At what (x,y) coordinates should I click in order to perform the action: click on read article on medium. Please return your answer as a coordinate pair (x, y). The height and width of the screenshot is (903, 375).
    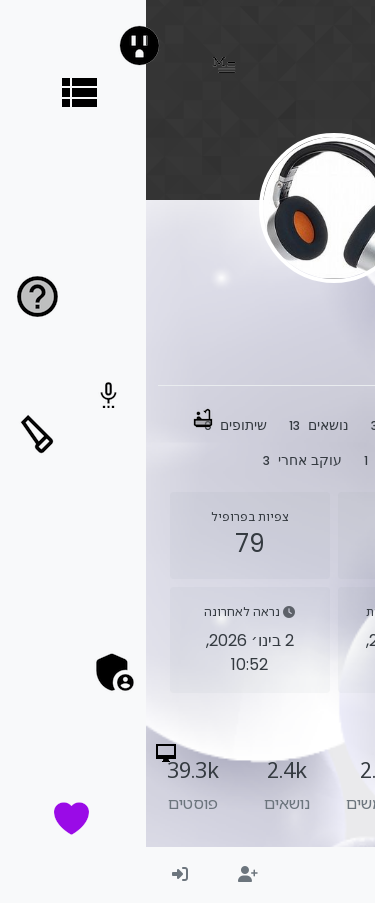
    Looking at the image, I should click on (224, 65).